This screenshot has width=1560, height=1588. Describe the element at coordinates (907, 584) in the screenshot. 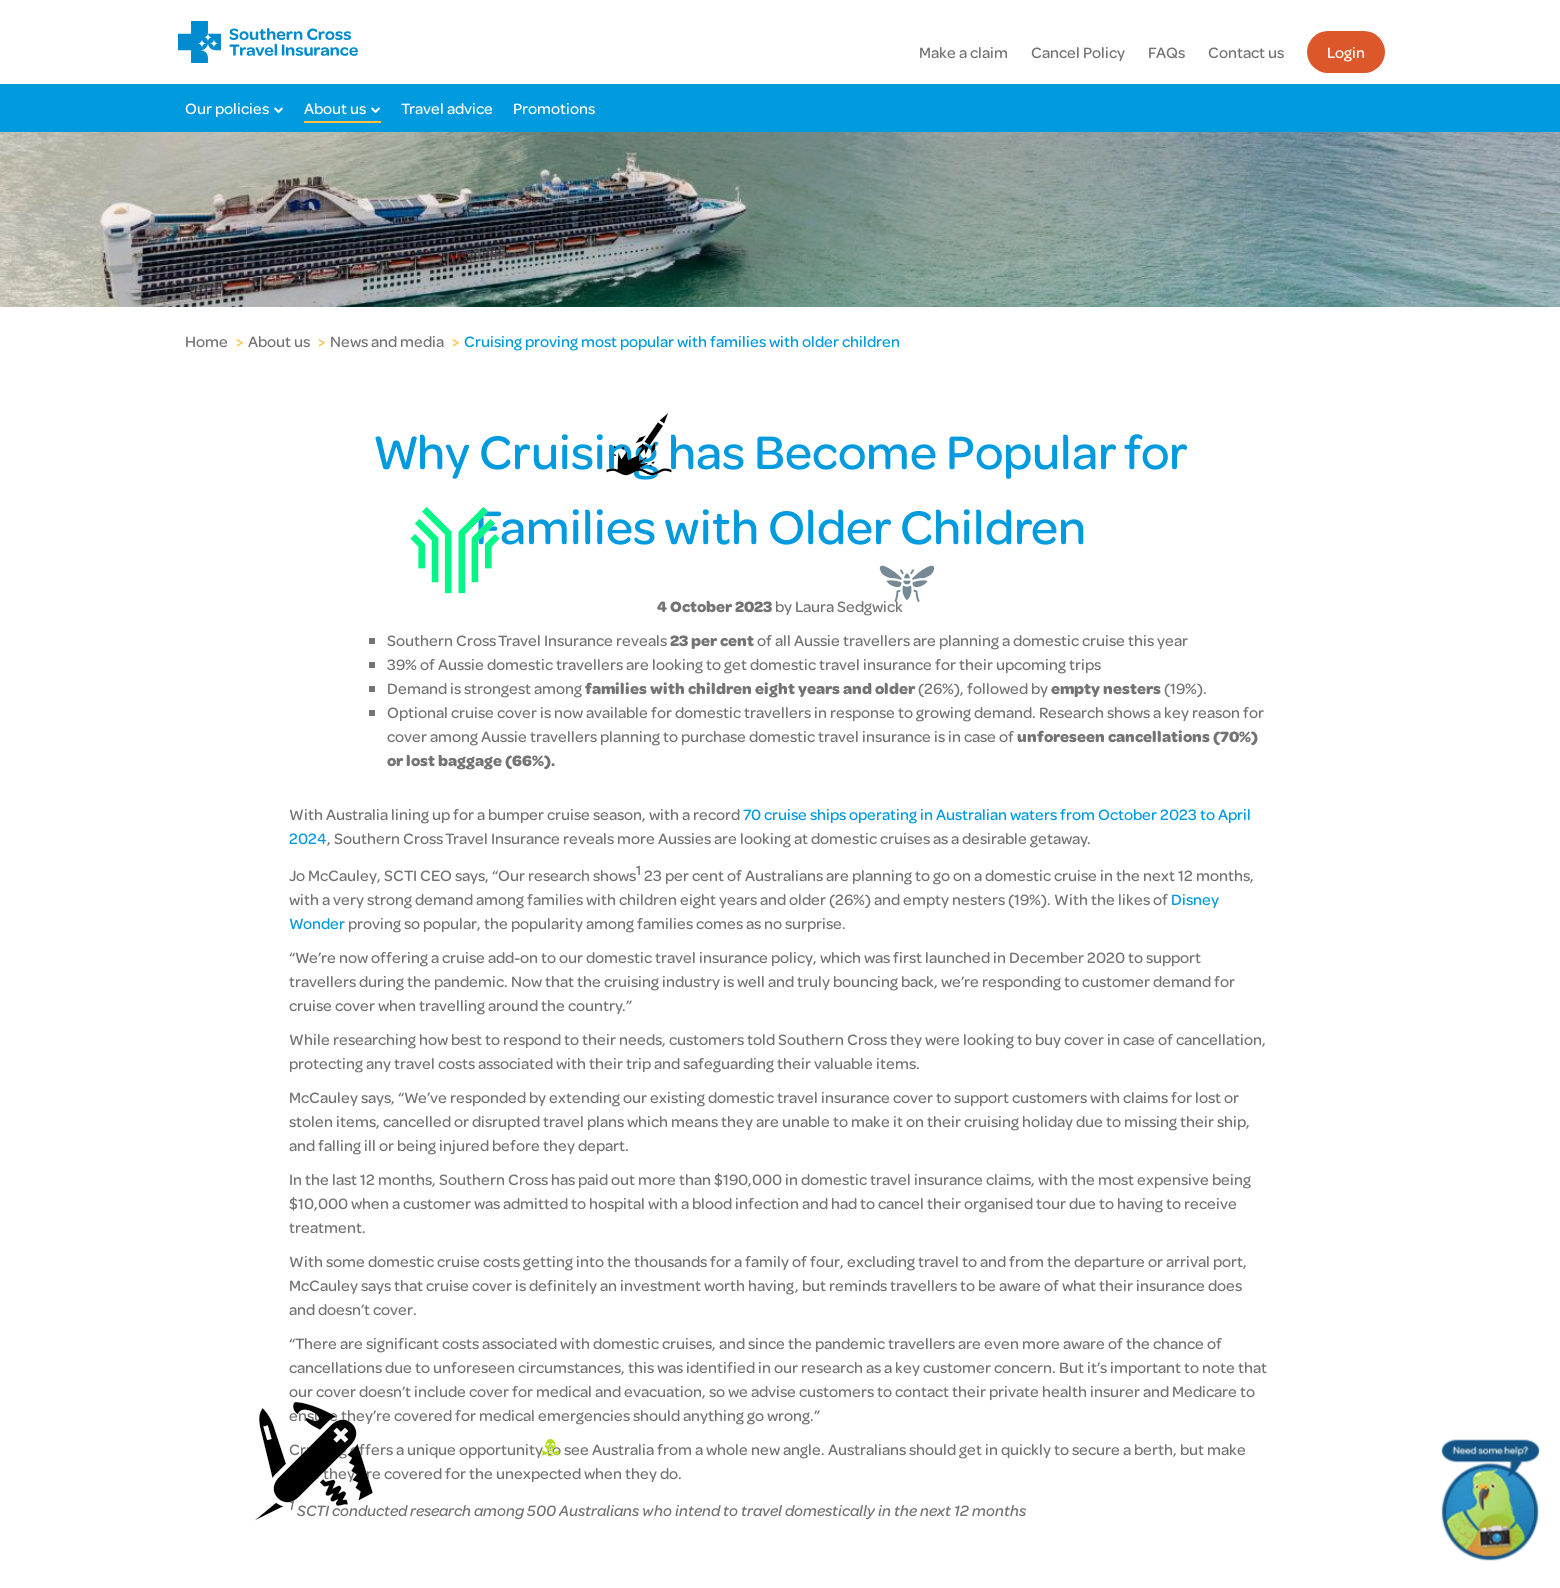

I see `cicada or insect-themed game element` at that location.